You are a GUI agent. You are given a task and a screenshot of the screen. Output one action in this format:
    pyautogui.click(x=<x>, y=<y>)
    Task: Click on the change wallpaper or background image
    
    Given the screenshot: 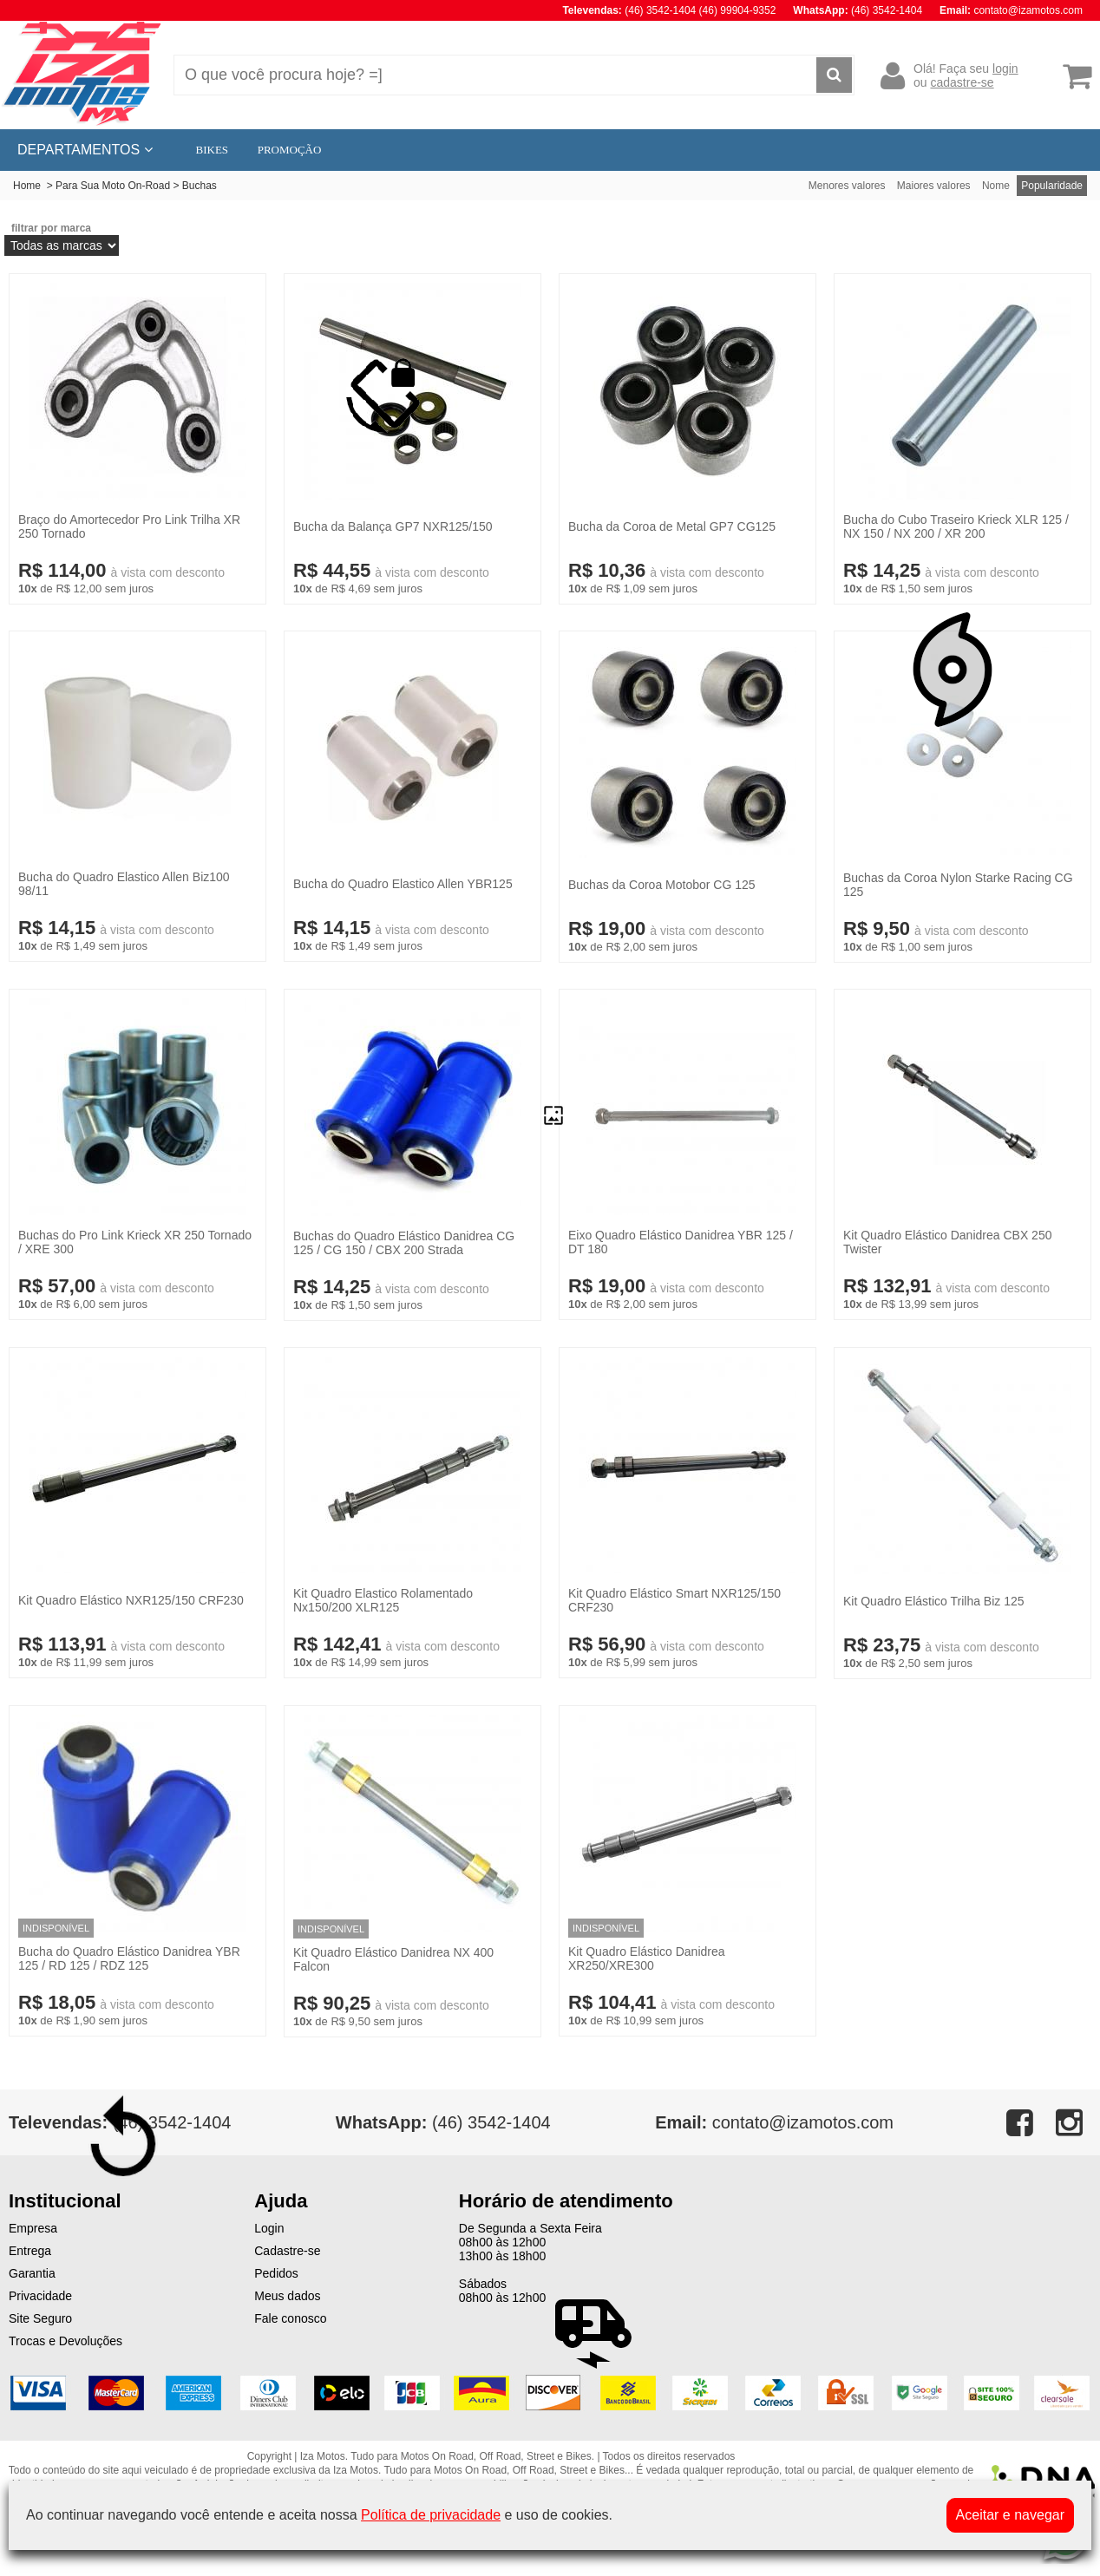 What is the action you would take?
    pyautogui.click(x=553, y=1115)
    